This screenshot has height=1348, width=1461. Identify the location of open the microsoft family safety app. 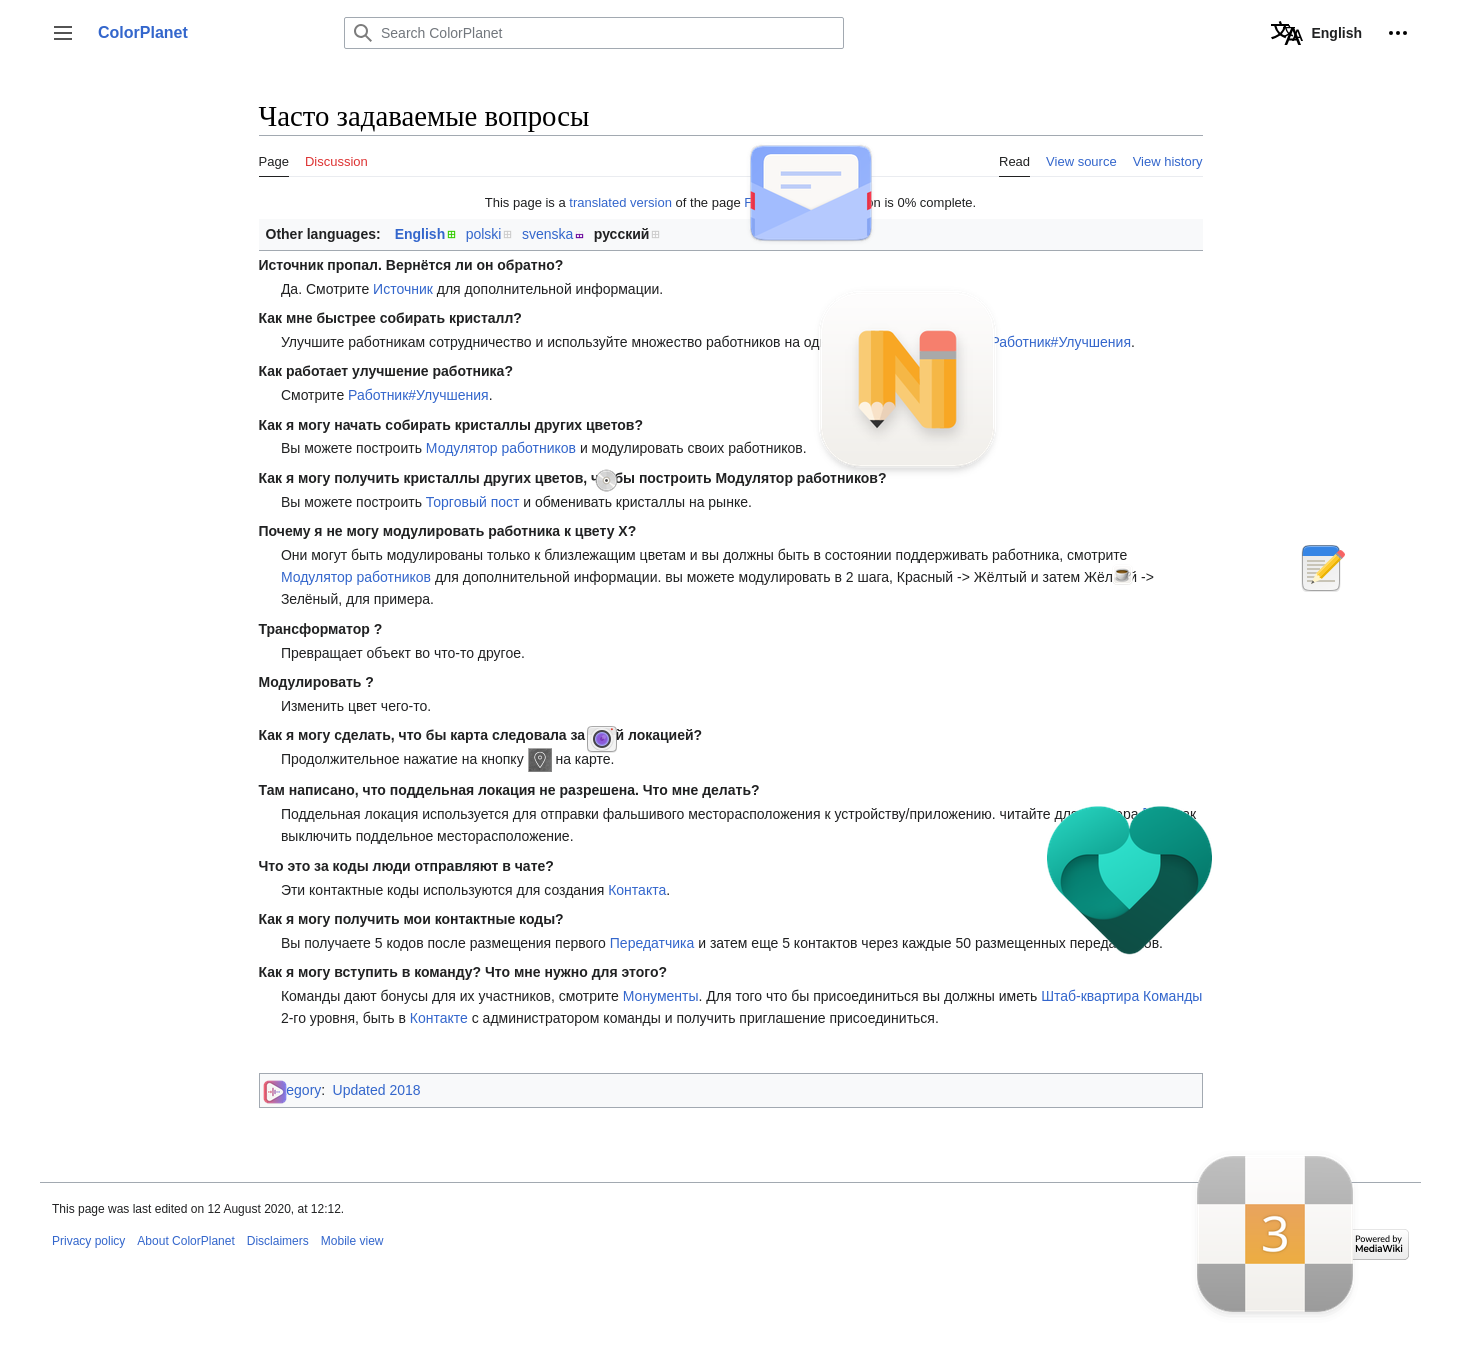
(1129, 878).